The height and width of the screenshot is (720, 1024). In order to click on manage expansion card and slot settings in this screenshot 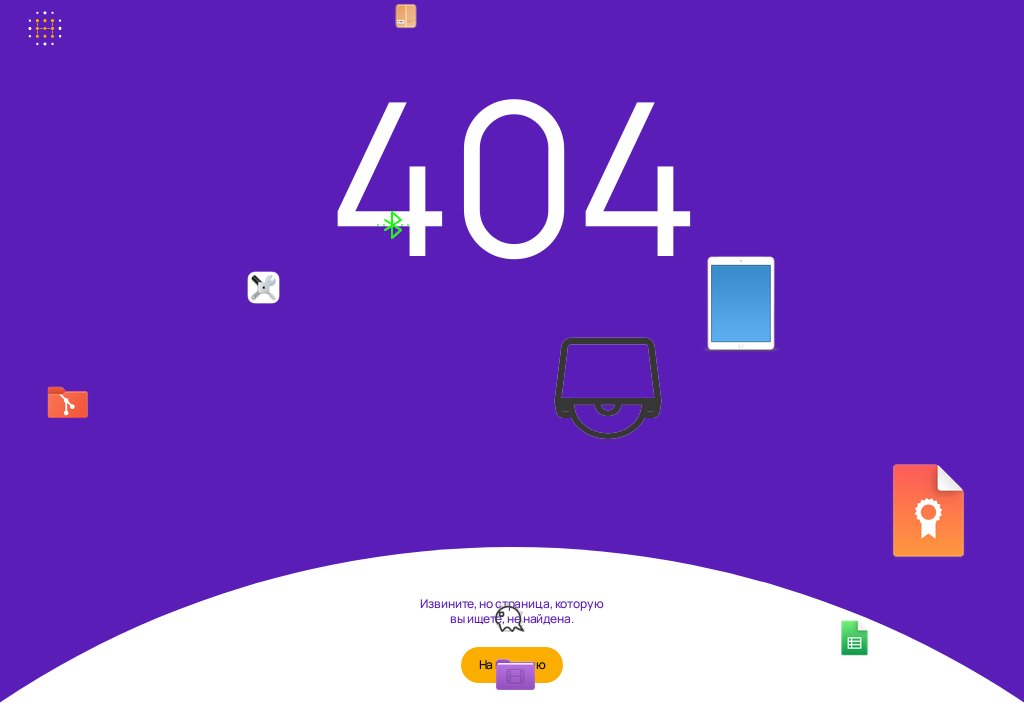, I will do `click(263, 287)`.